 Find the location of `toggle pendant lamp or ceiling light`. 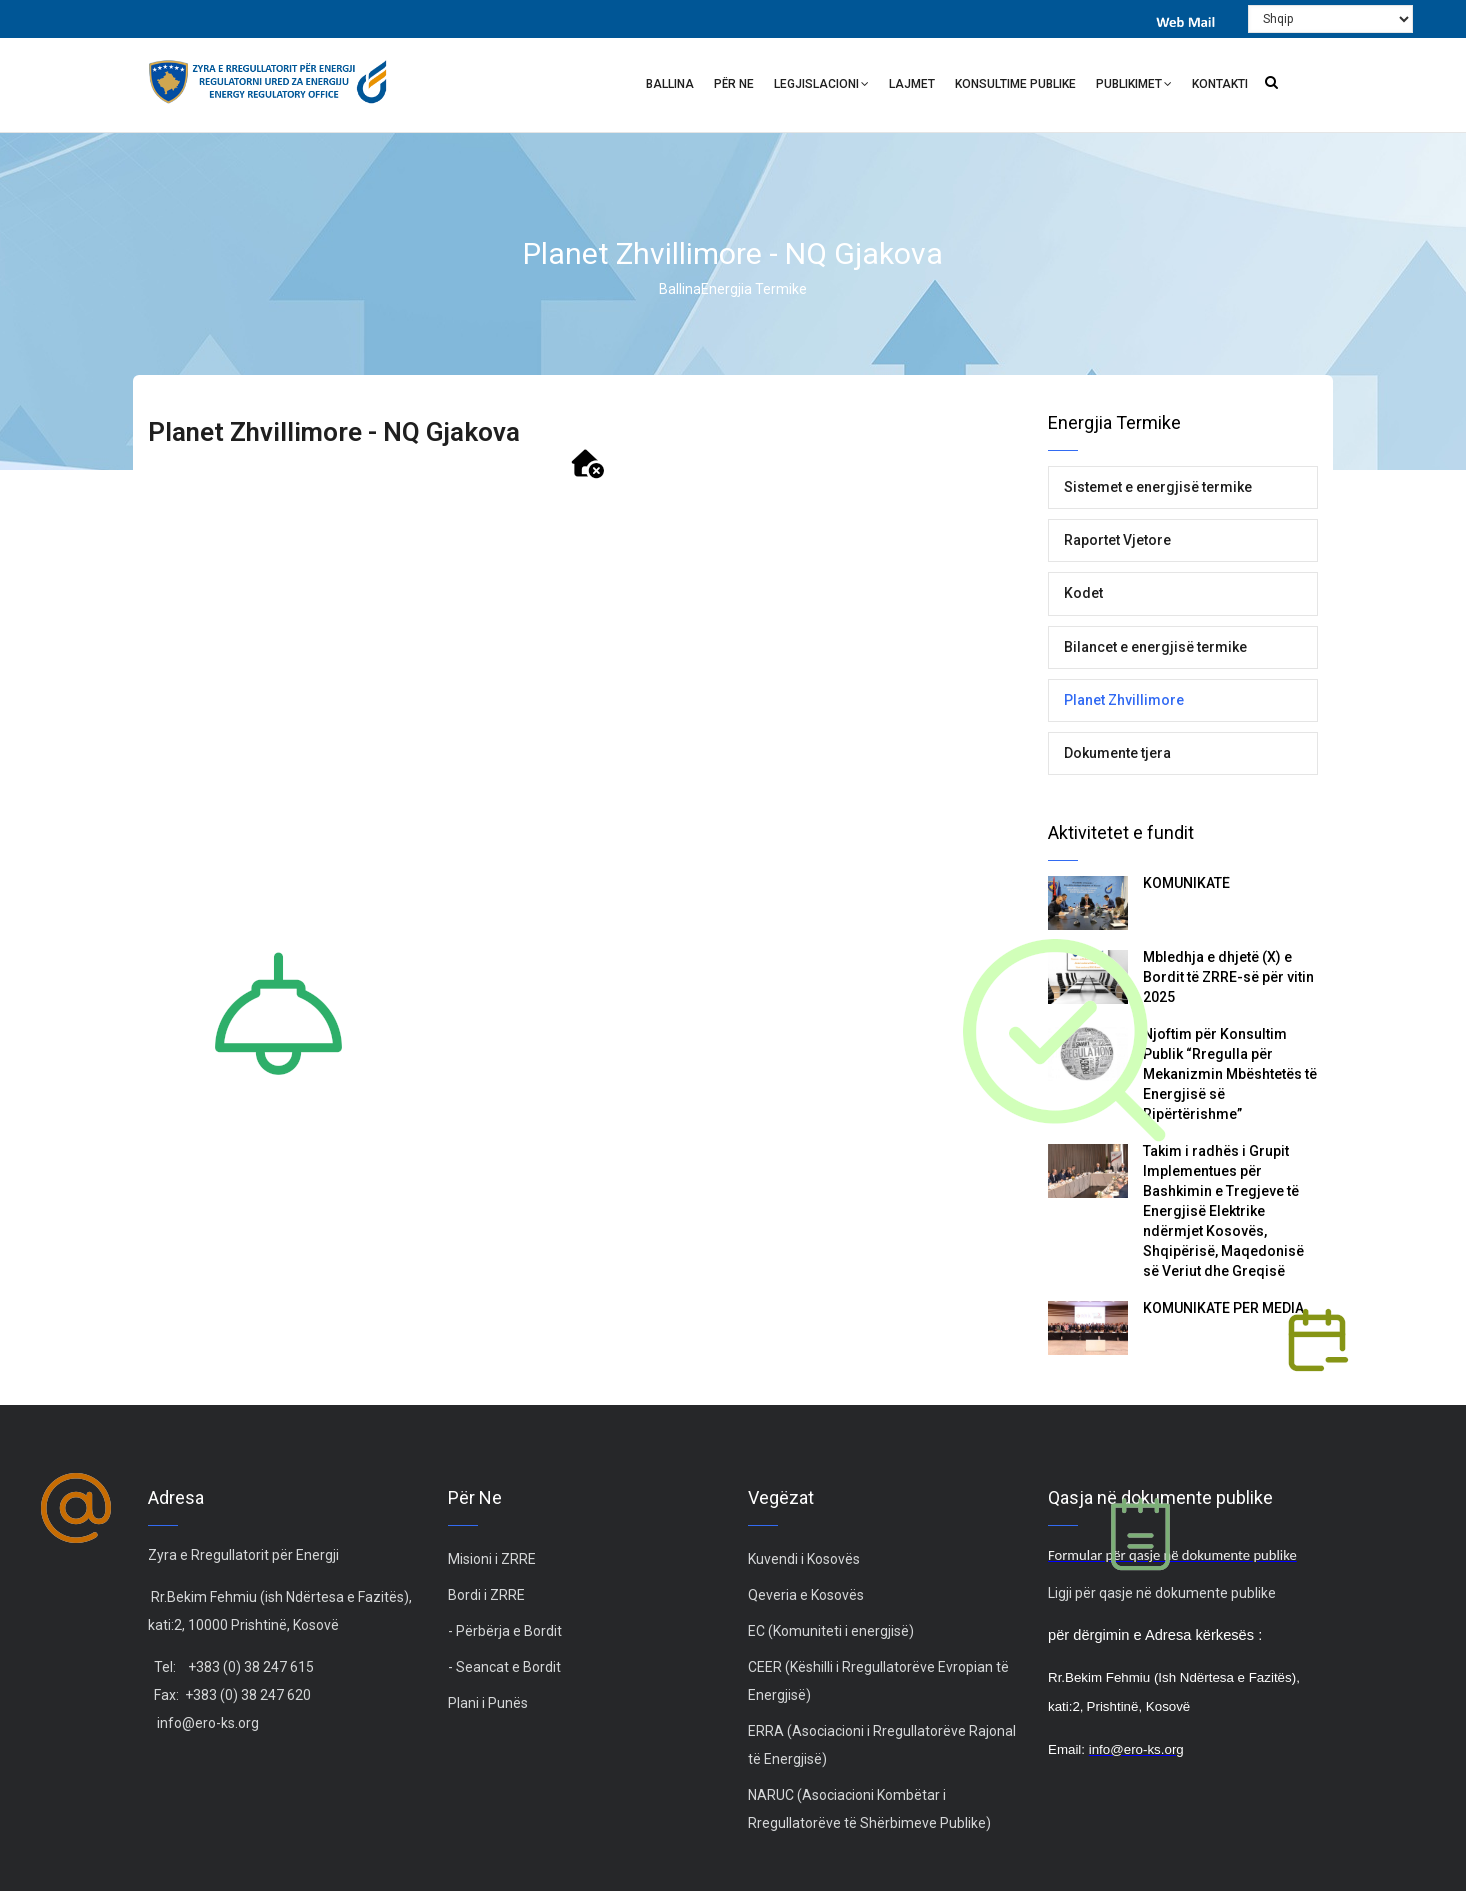

toggle pendant lamp or ceiling light is located at coordinates (278, 1020).